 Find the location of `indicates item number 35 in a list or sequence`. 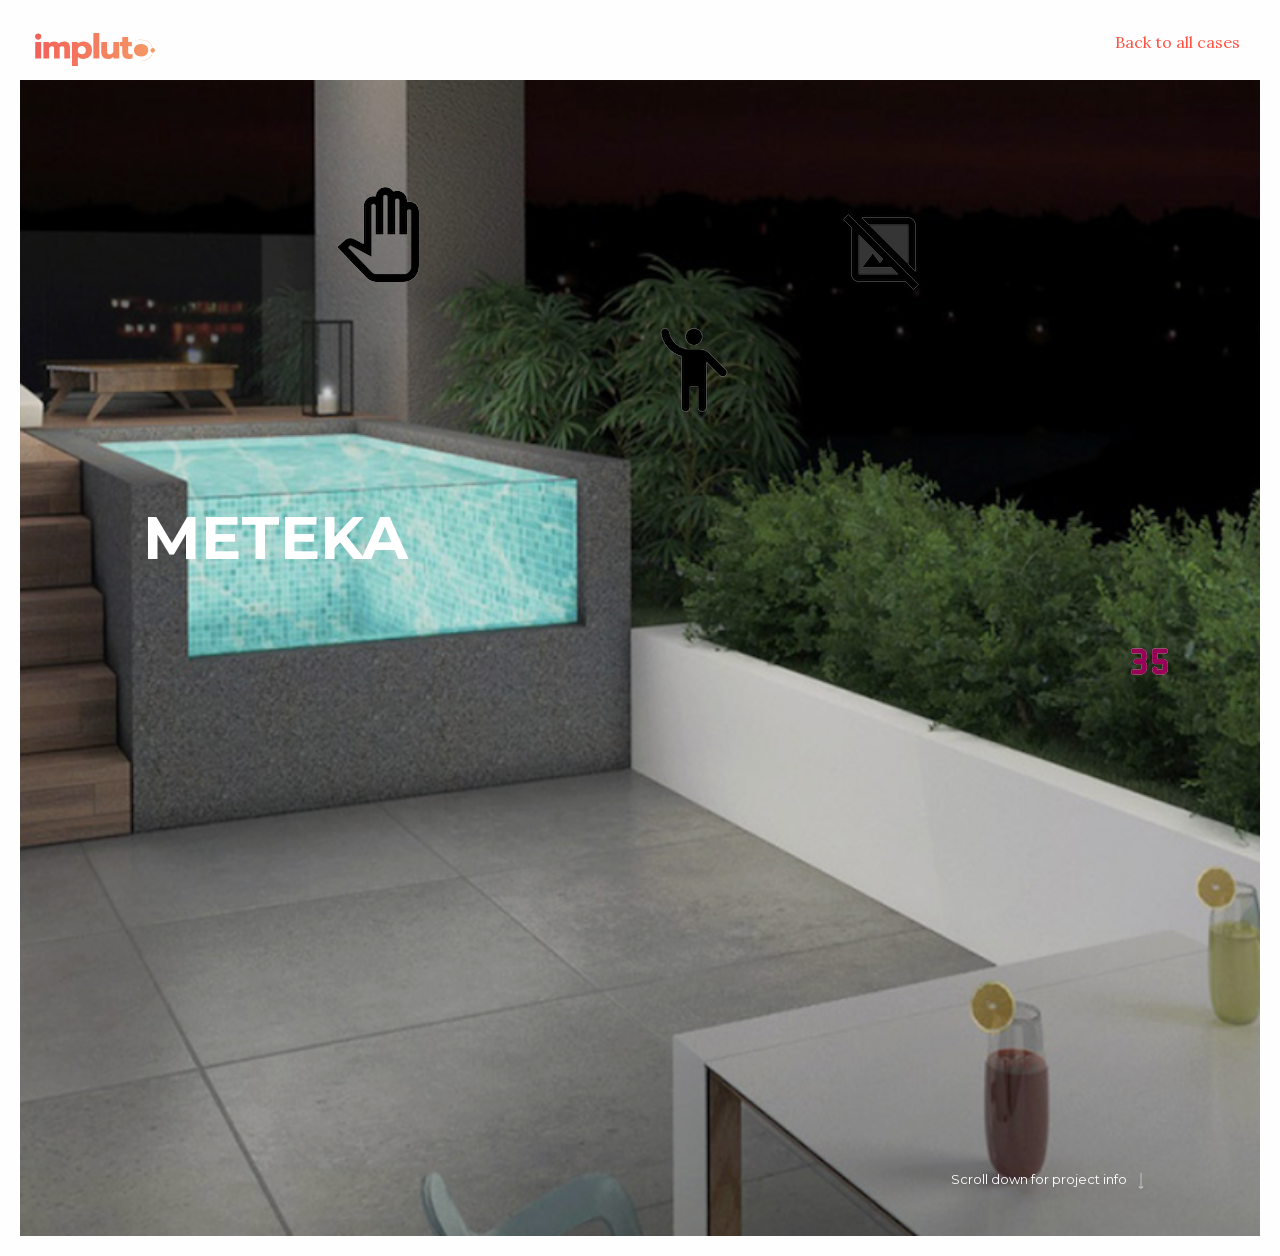

indicates item number 35 in a list or sequence is located at coordinates (1149, 661).